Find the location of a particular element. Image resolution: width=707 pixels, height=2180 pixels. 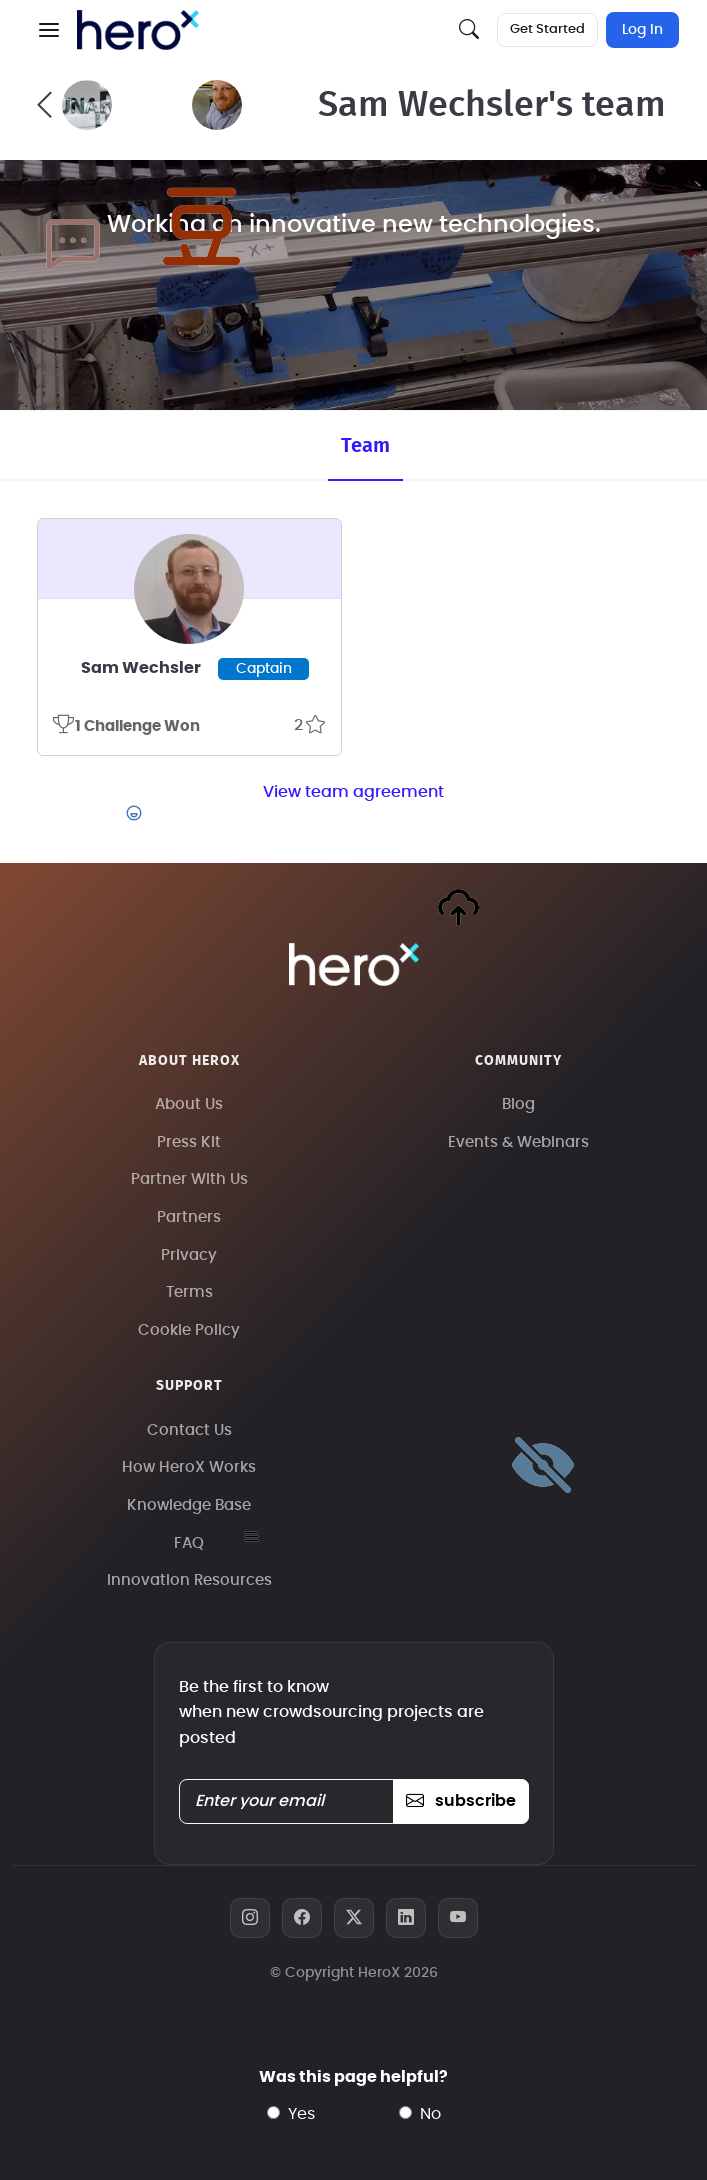

open messaging or chat is located at coordinates (73, 243).